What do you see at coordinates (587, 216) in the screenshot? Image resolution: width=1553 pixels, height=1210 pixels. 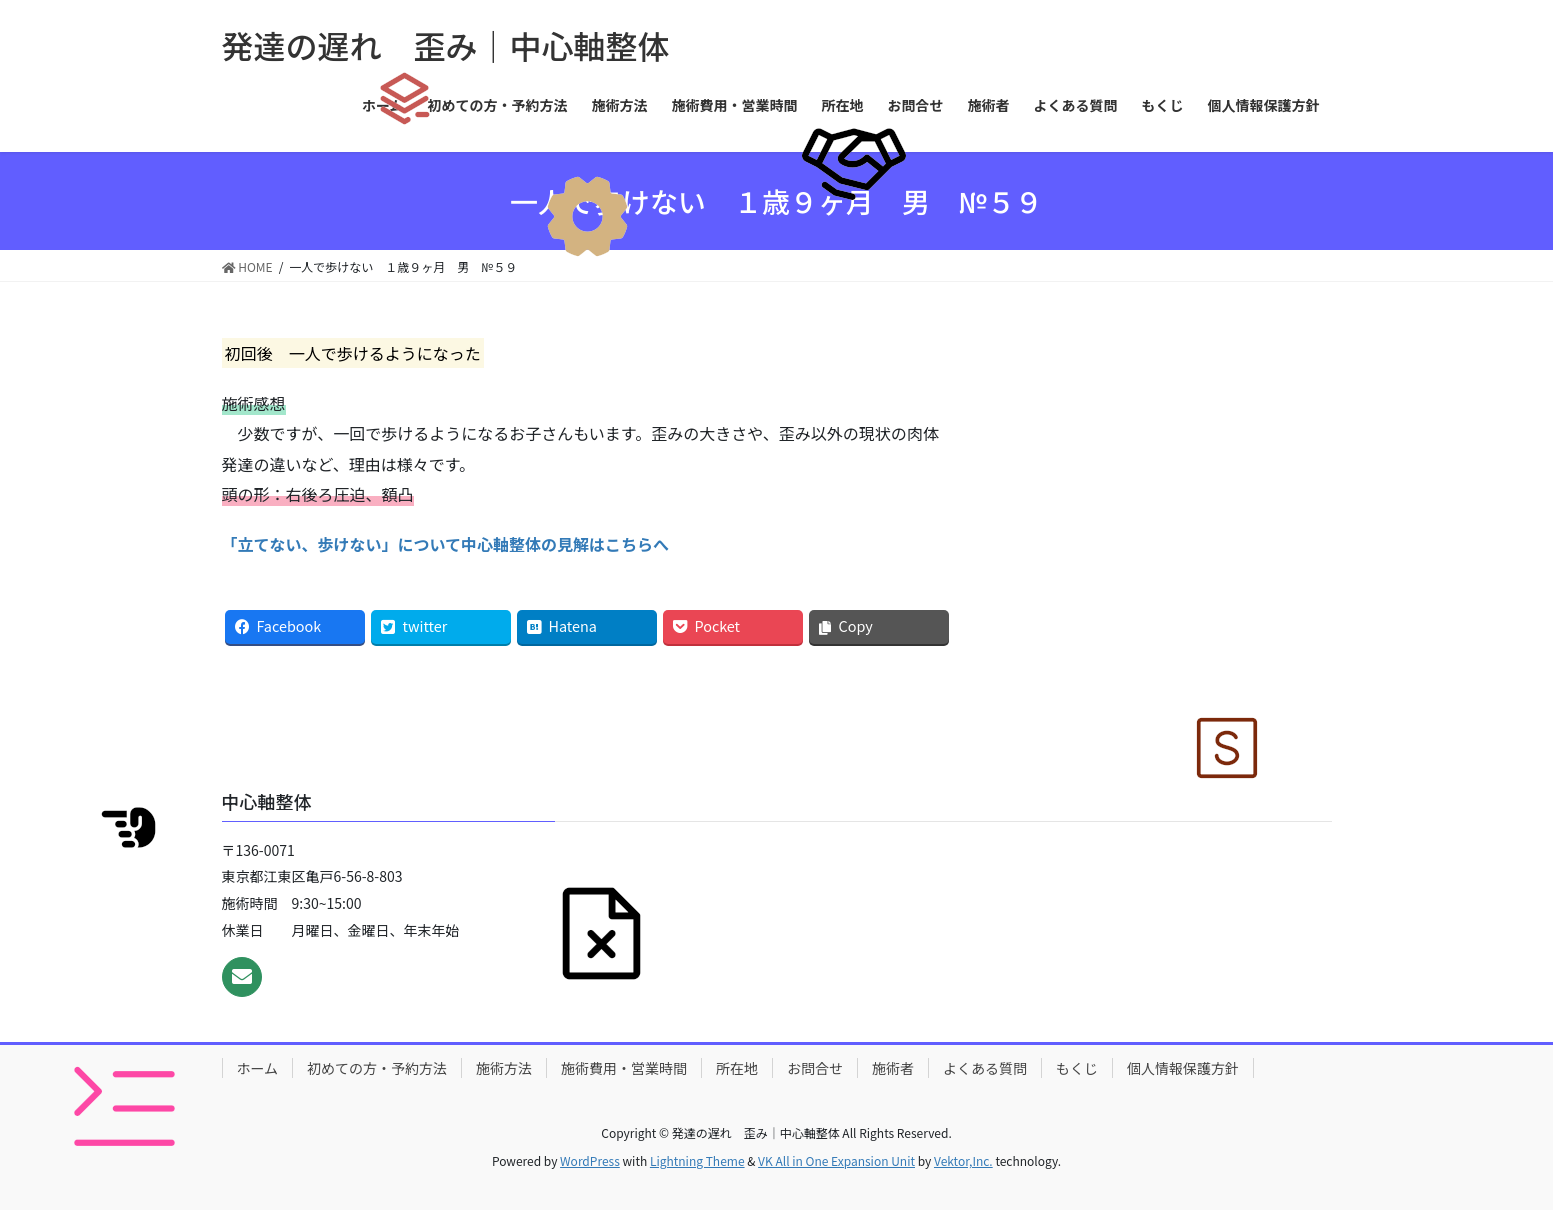 I see `open settings` at bounding box center [587, 216].